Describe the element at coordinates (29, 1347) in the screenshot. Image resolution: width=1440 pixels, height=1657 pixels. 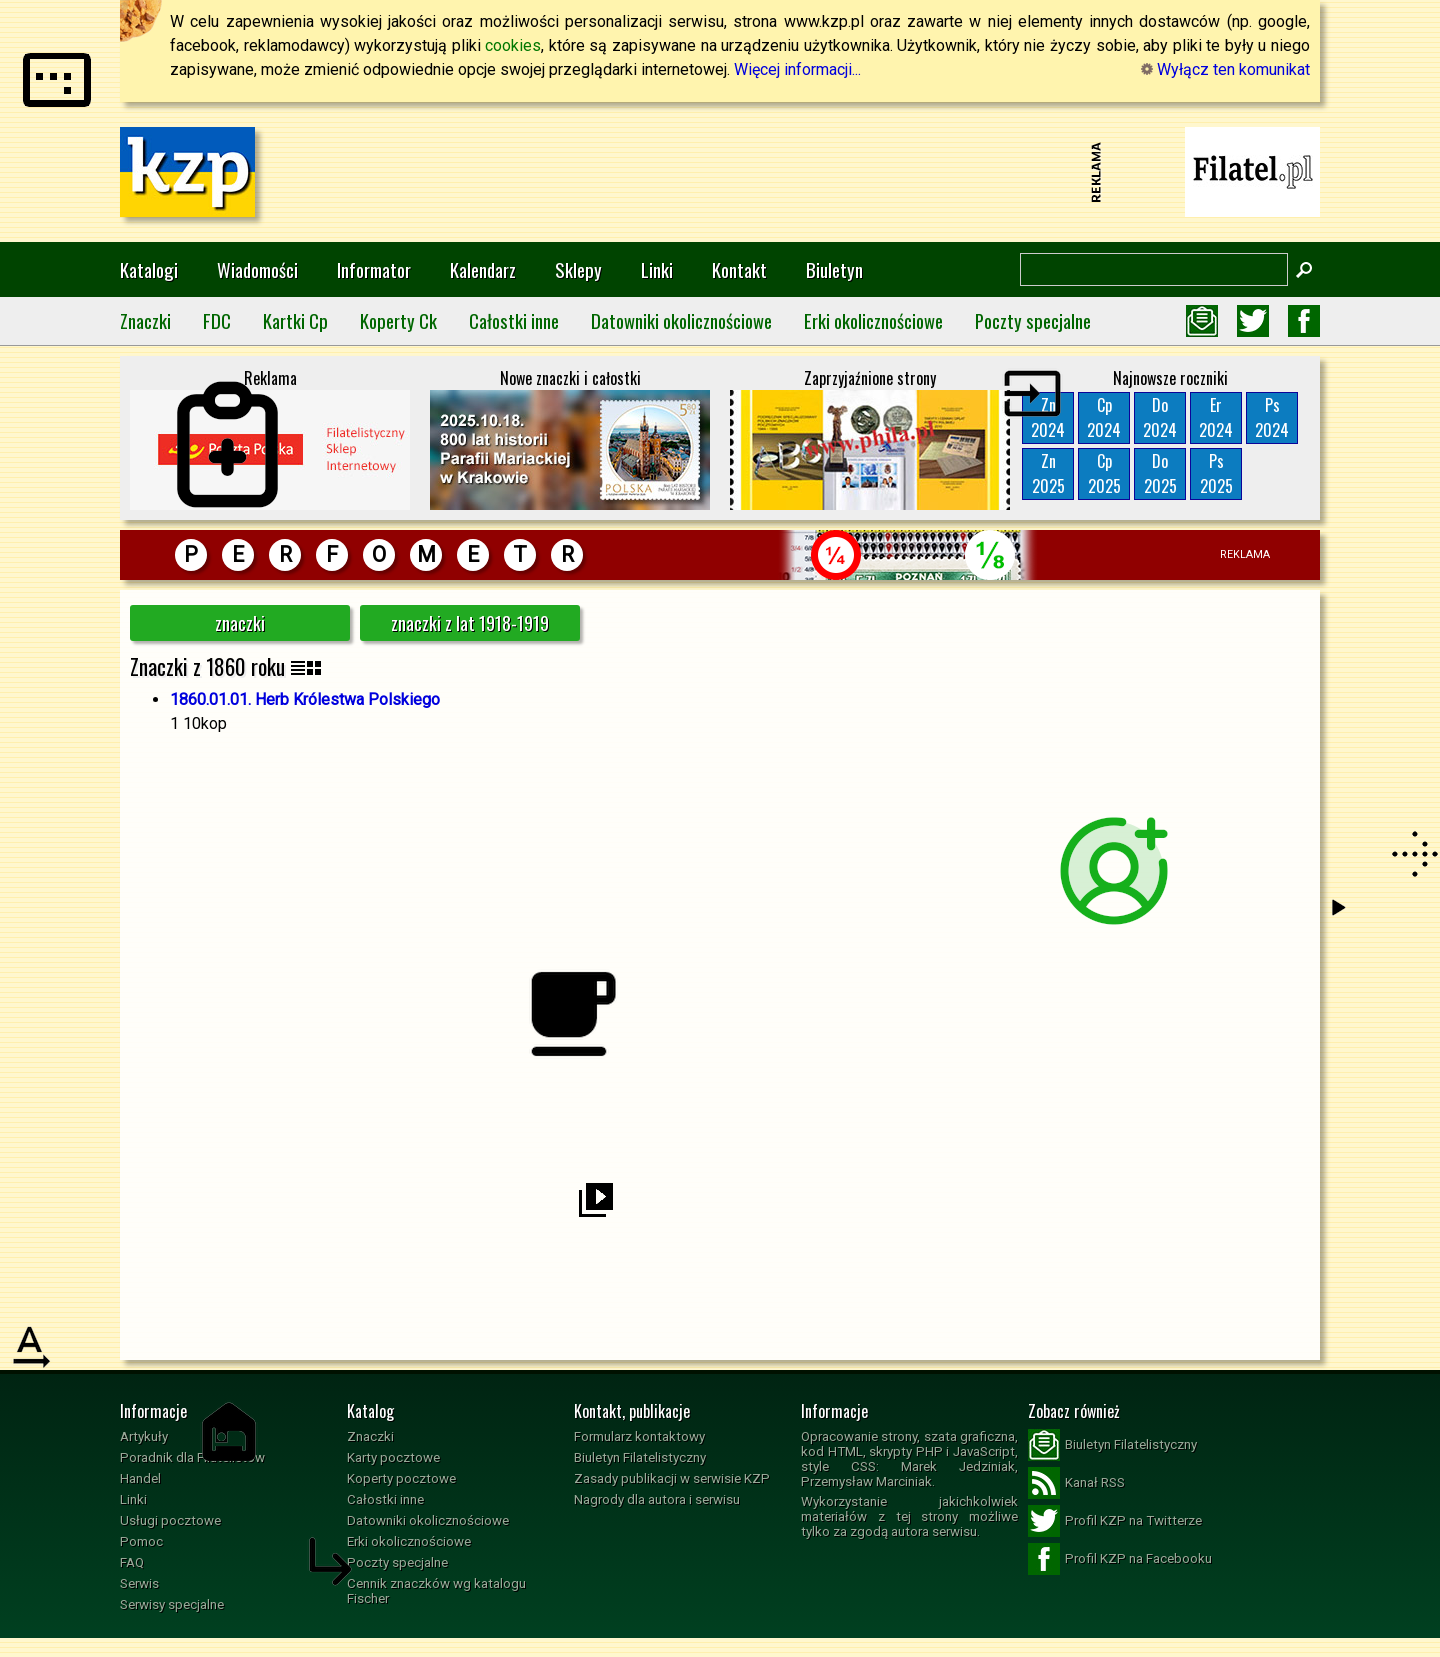
I see `set text to horizontal orientation` at that location.